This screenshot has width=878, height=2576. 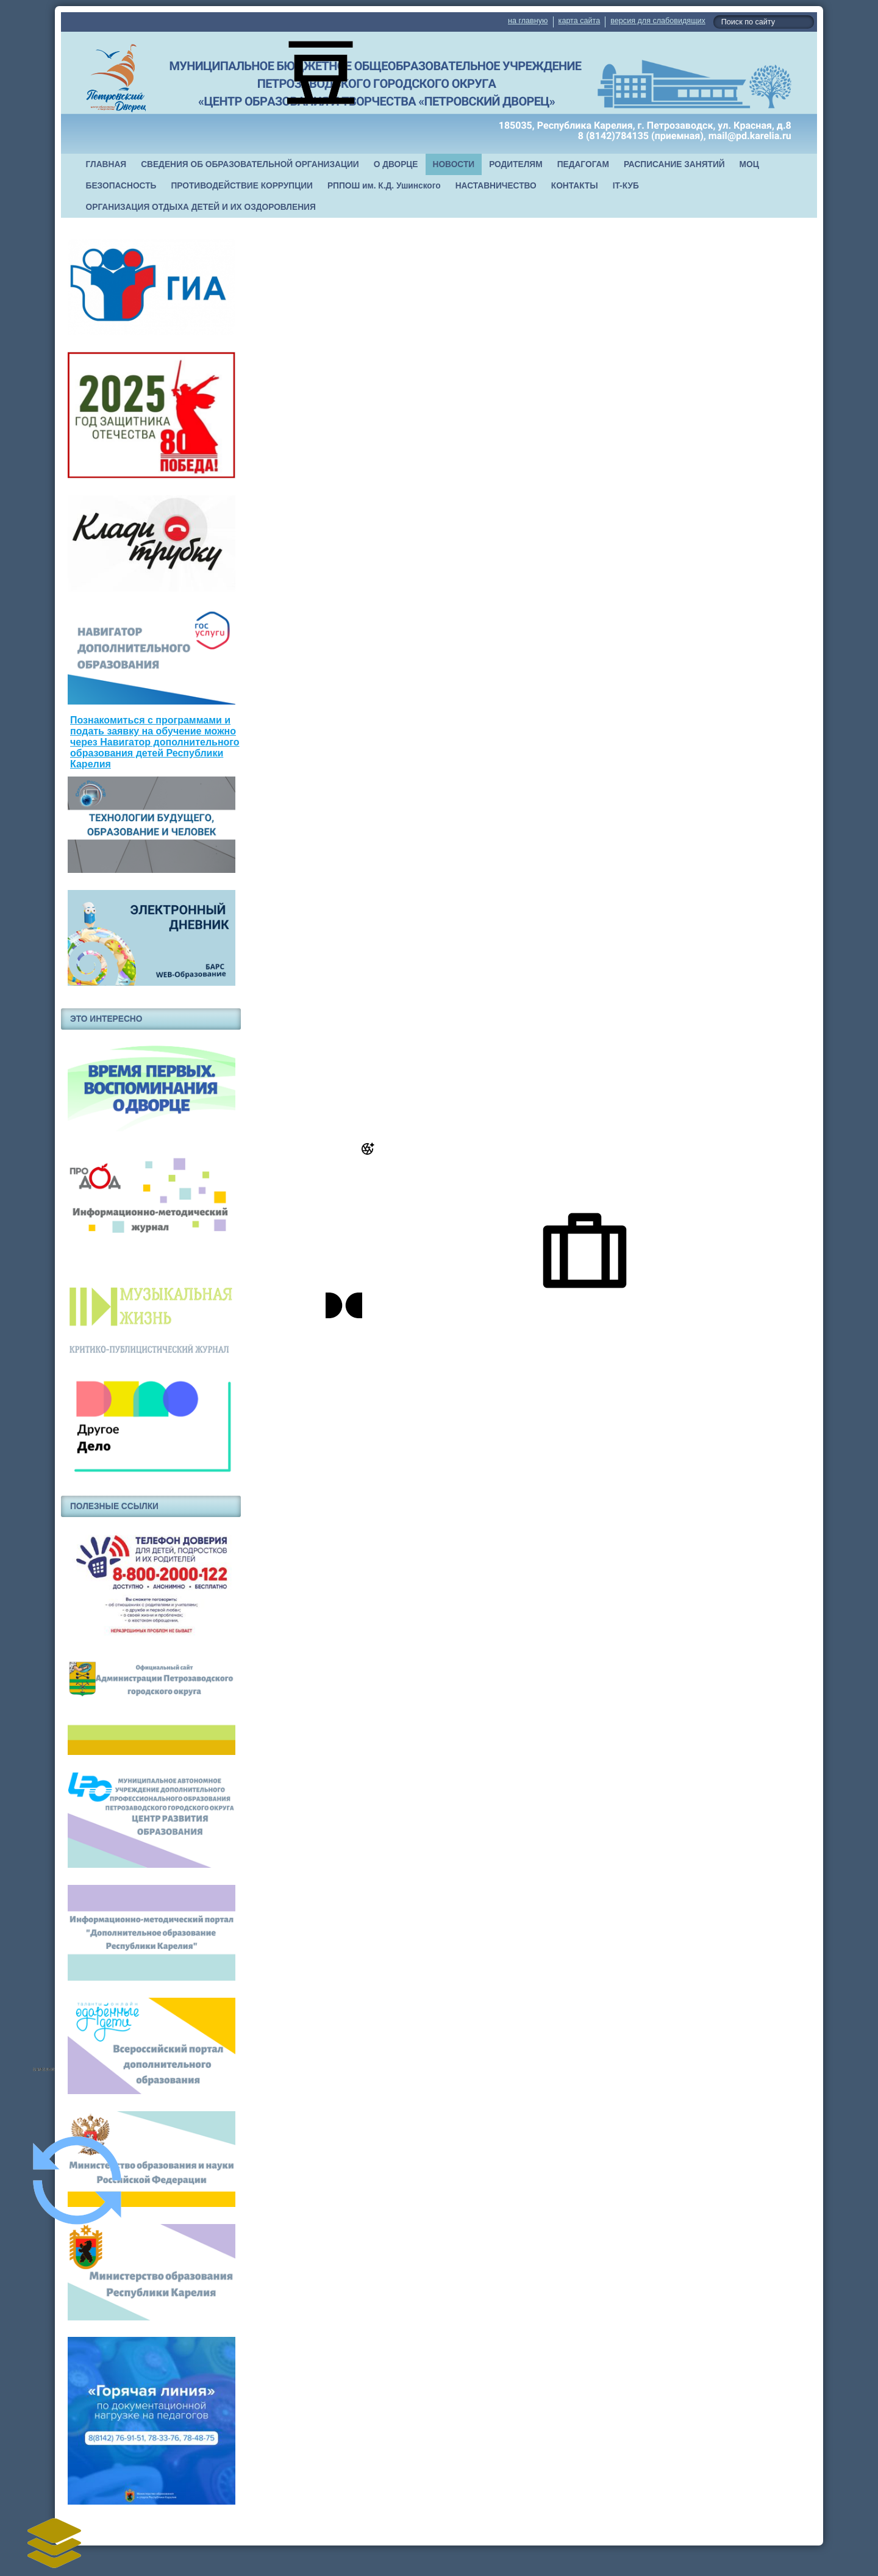 I want to click on access travel or trip planning features, so click(x=585, y=1250).